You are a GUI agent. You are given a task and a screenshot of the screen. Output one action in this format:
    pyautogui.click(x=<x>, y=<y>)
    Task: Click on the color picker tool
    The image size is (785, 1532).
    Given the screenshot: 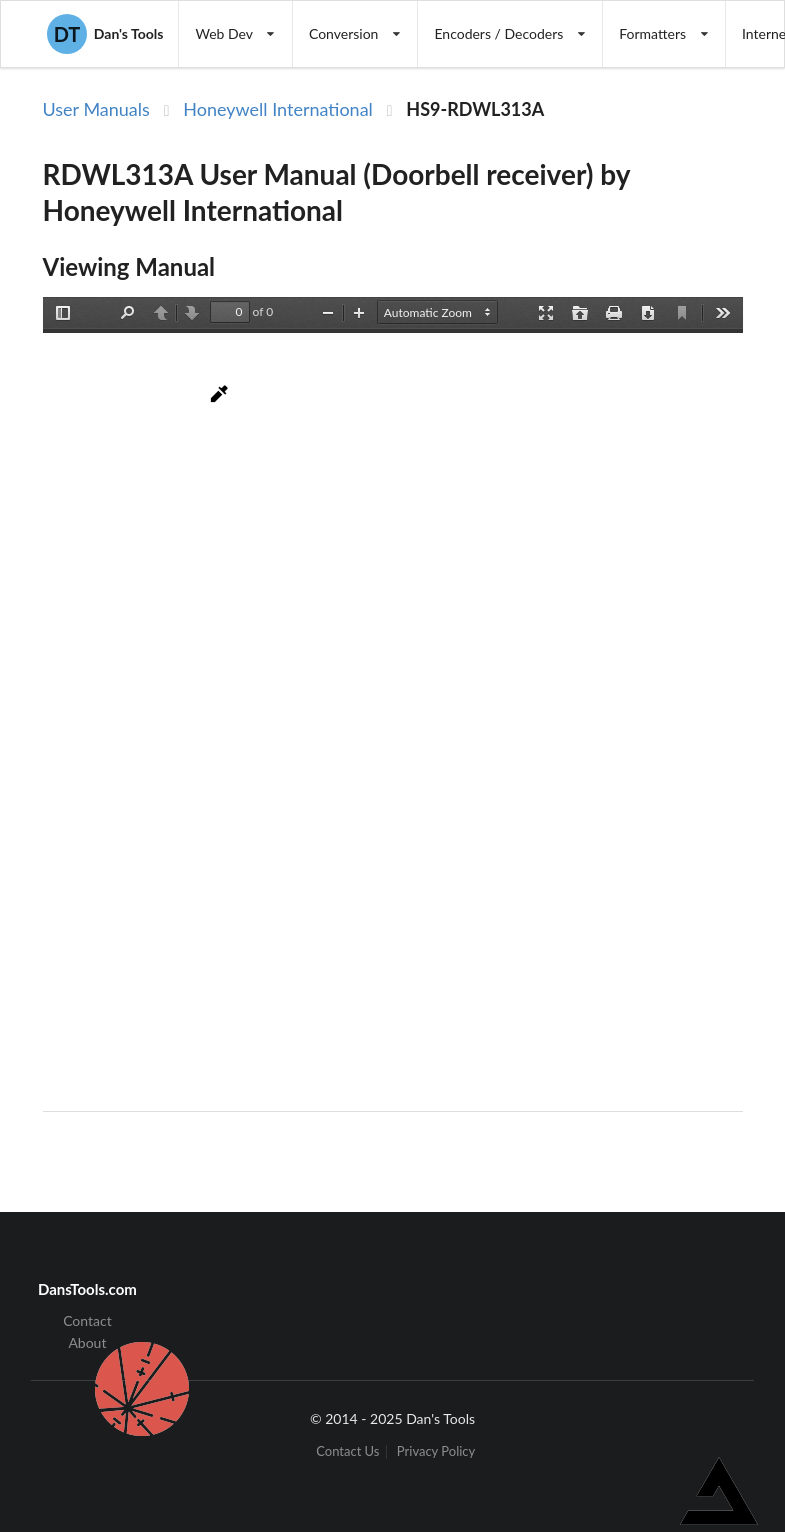 What is the action you would take?
    pyautogui.click(x=219, y=393)
    